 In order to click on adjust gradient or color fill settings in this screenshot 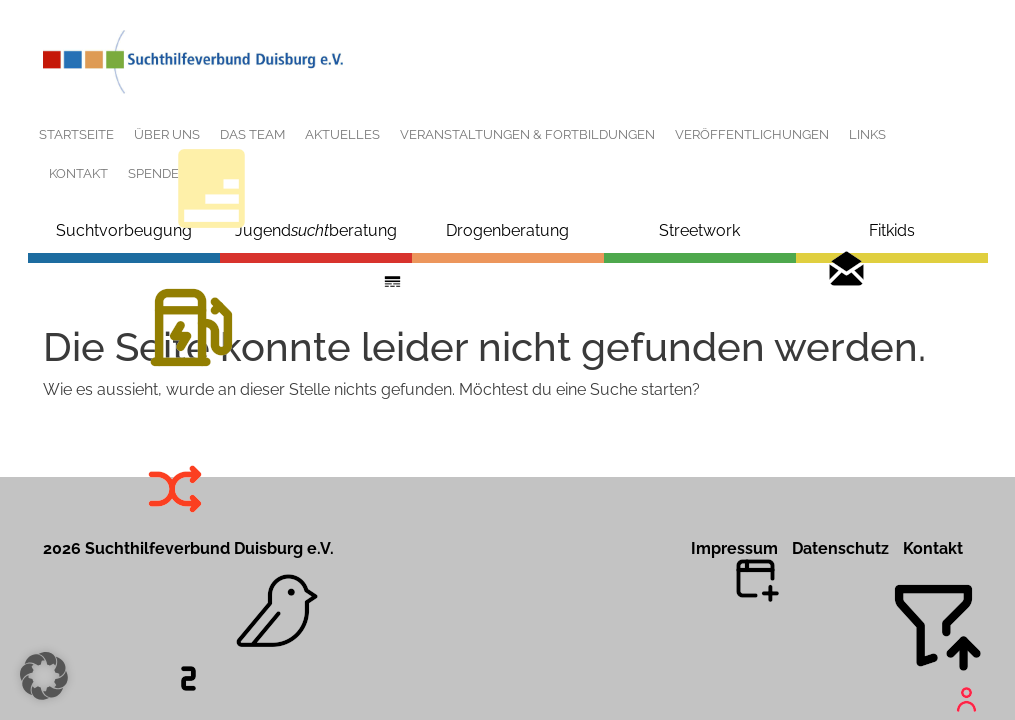, I will do `click(392, 281)`.